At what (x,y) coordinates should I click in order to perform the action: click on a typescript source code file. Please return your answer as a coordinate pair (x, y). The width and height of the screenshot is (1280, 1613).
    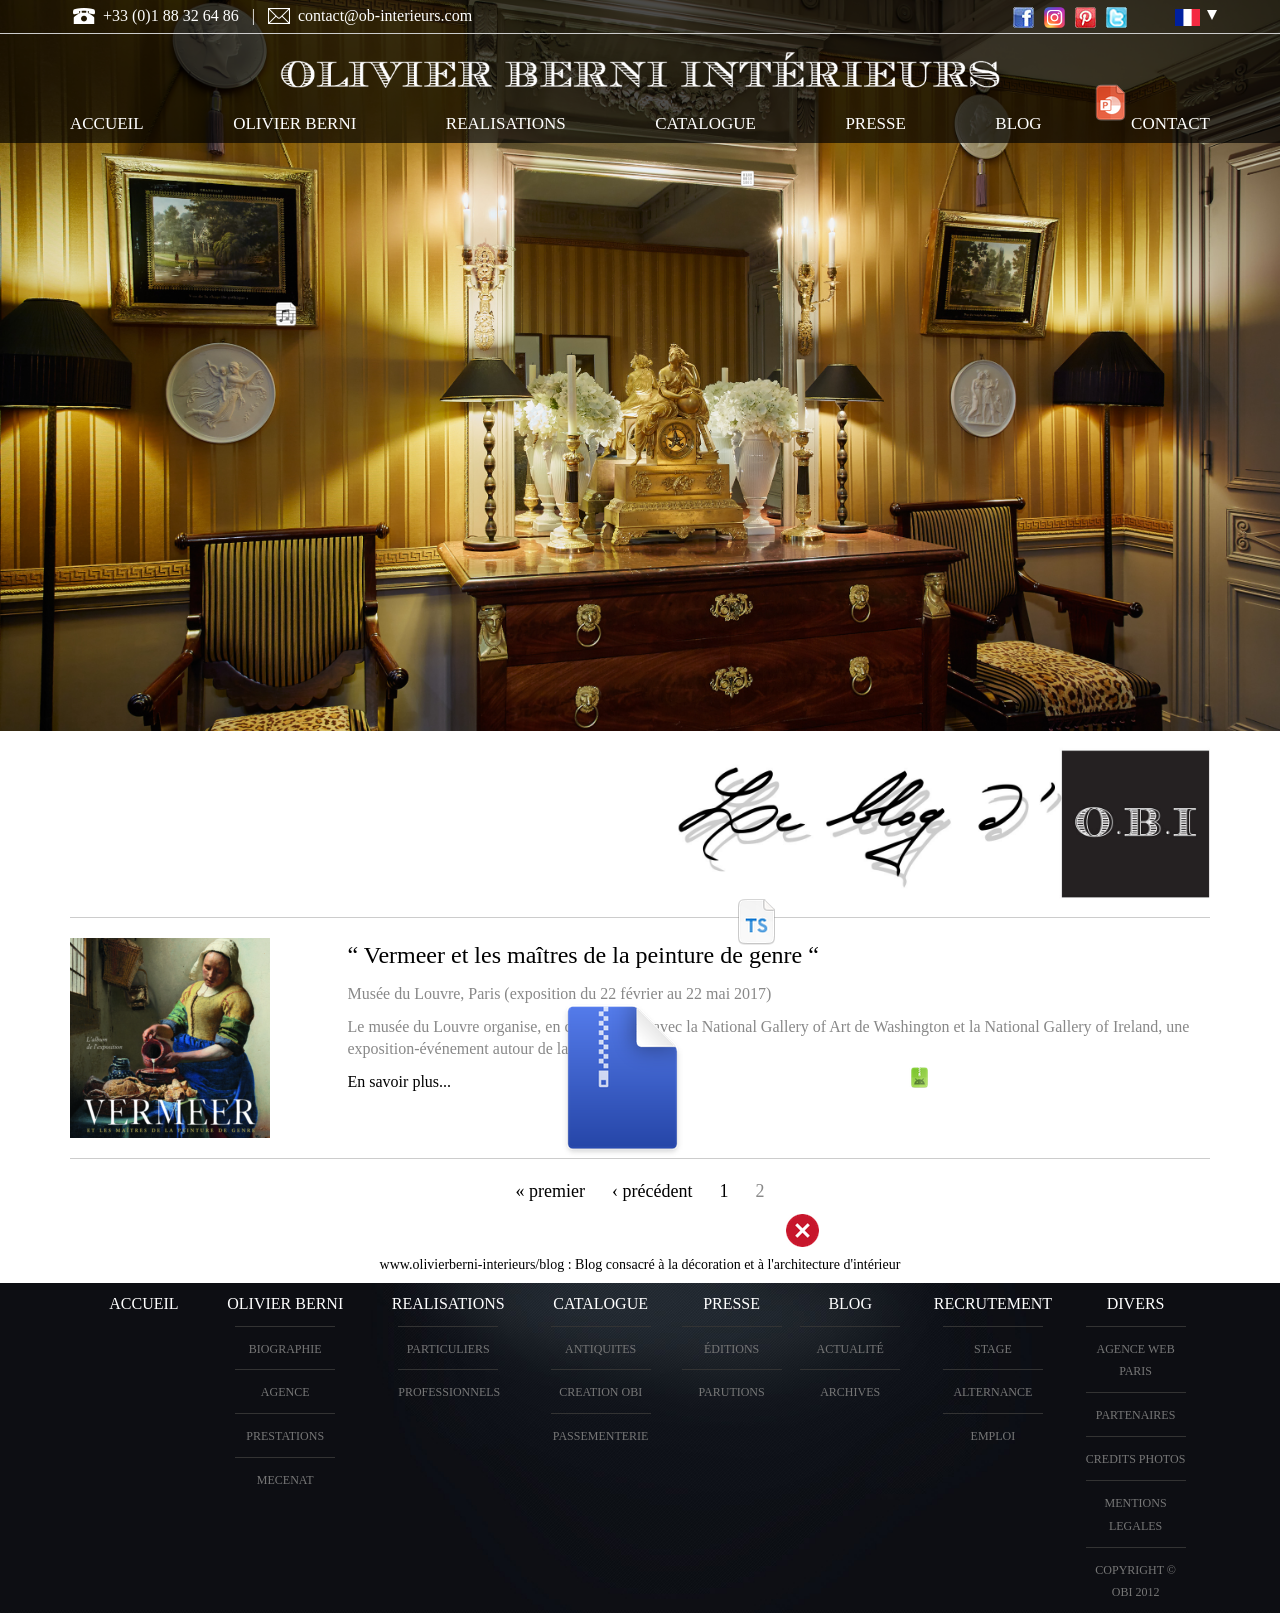
    Looking at the image, I should click on (756, 921).